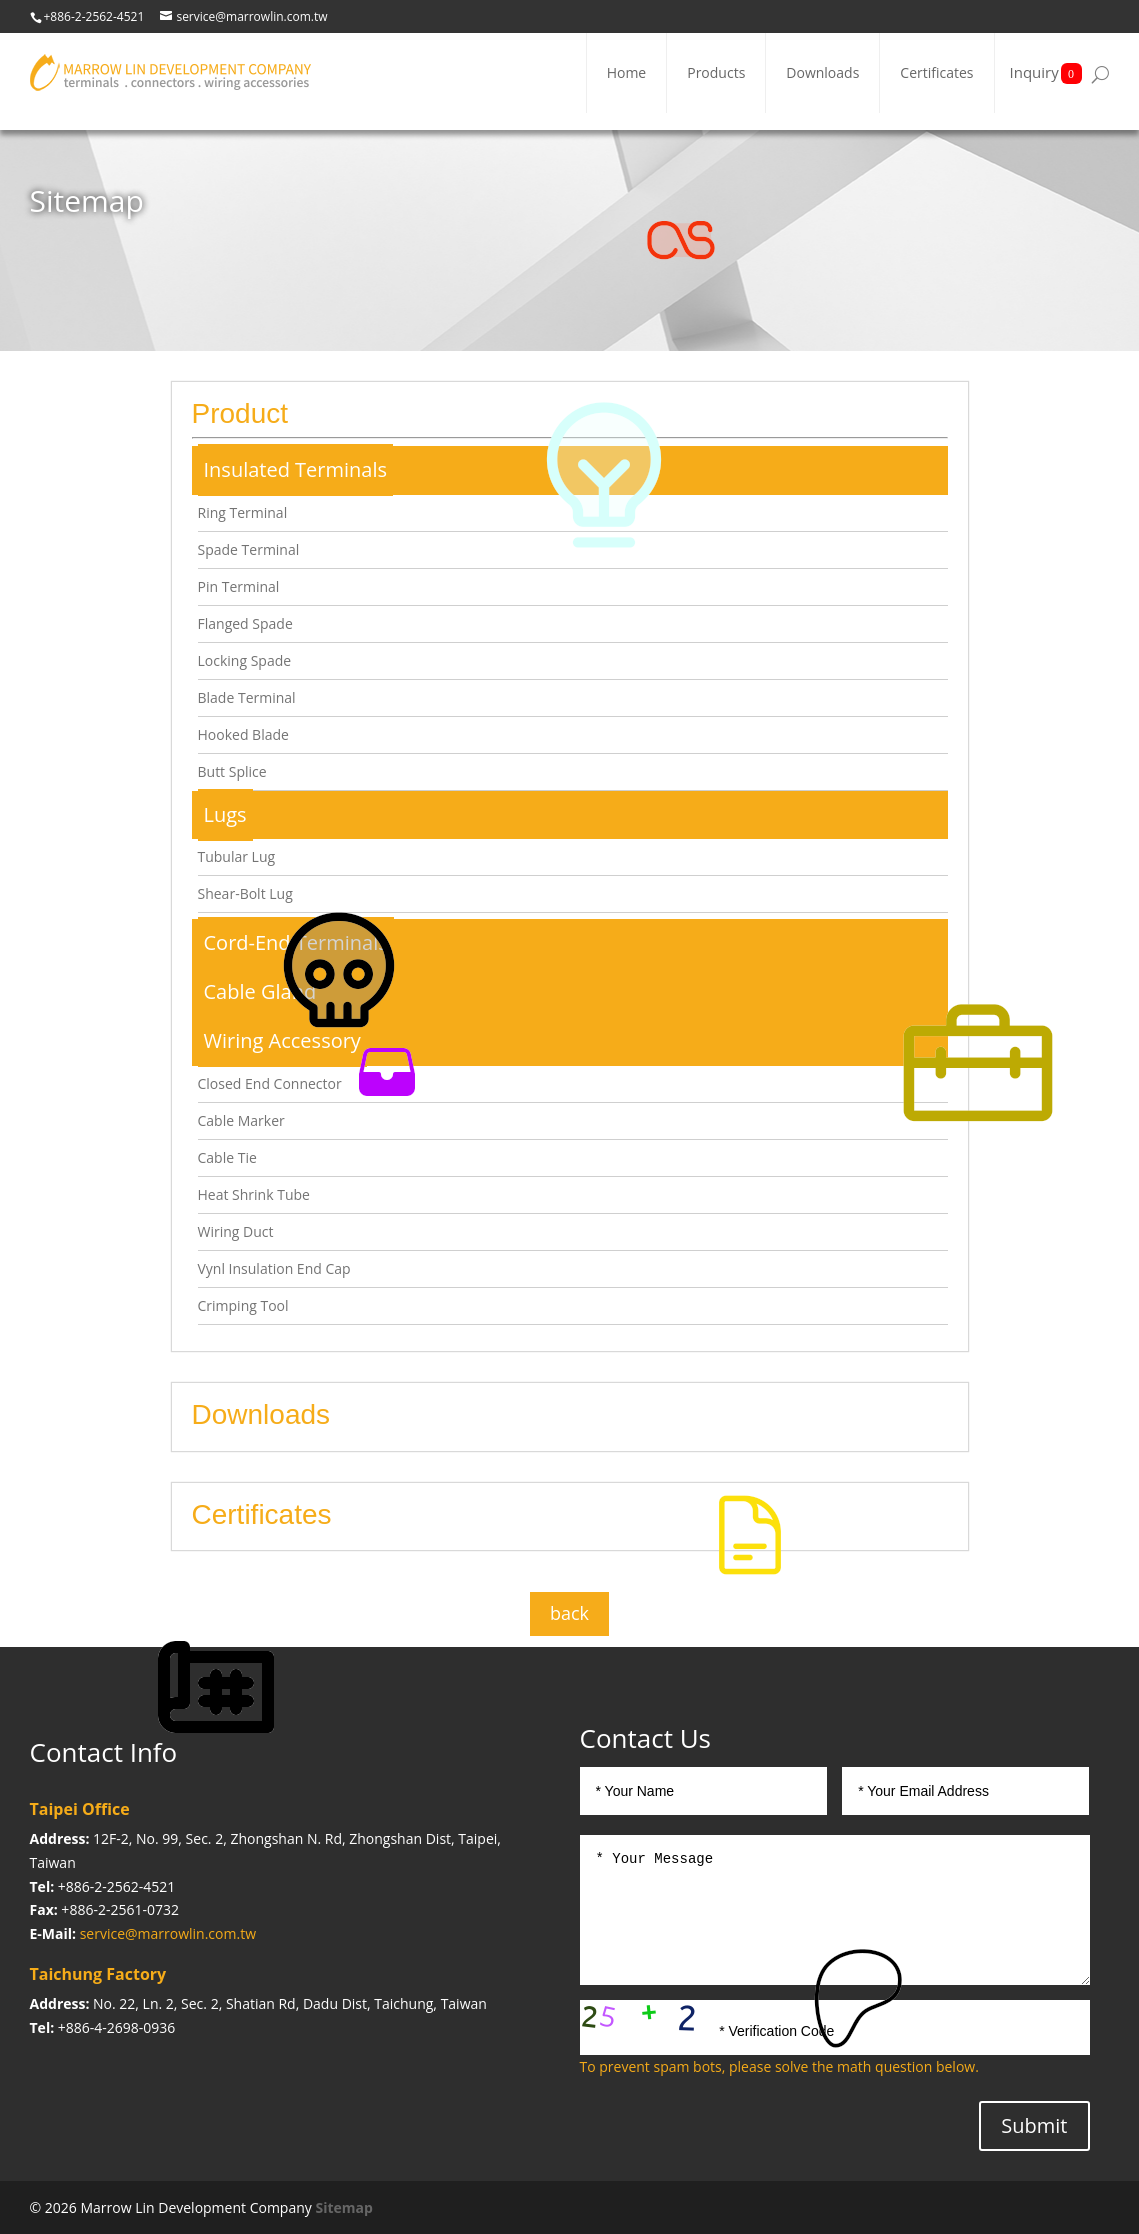  What do you see at coordinates (216, 1691) in the screenshot?
I see `view project blueprints or technical plans` at bounding box center [216, 1691].